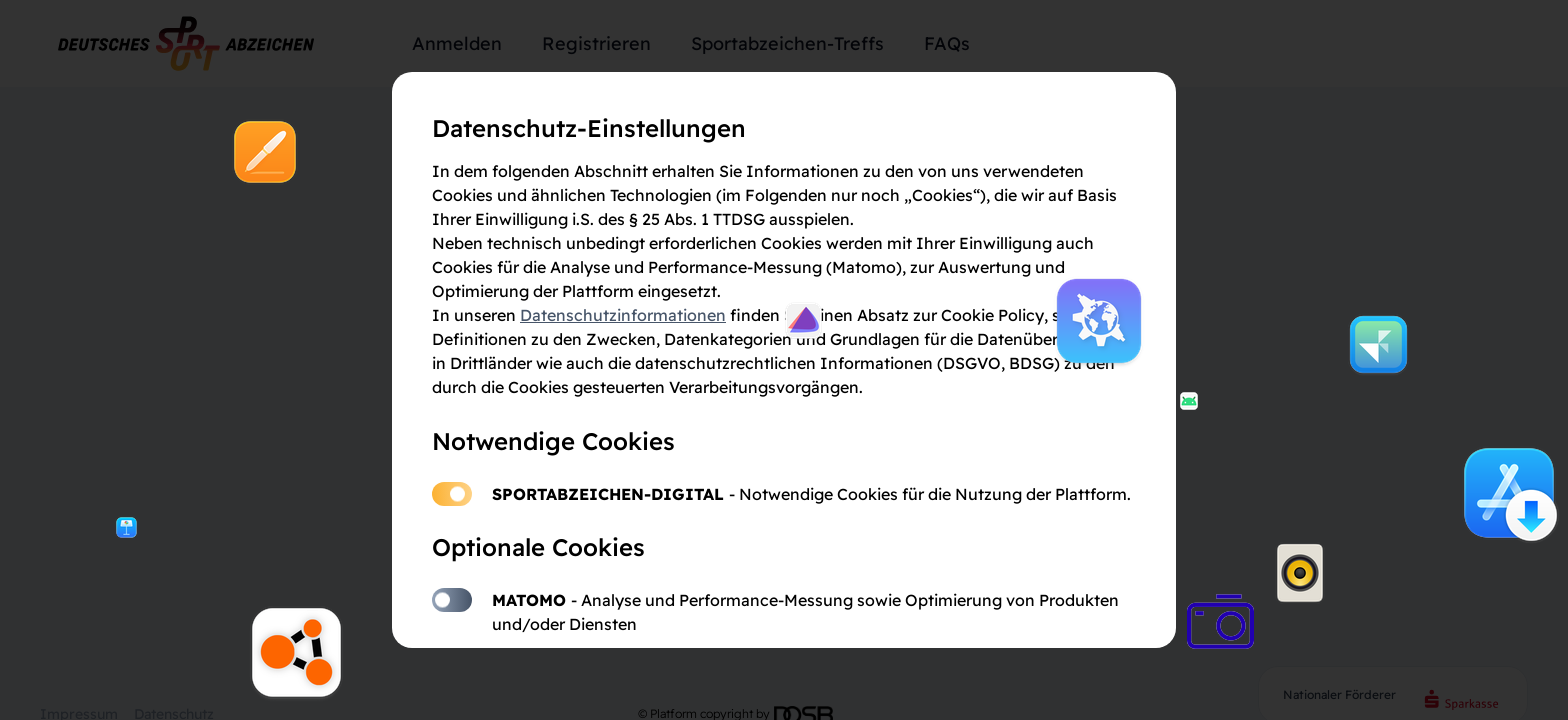  What do you see at coordinates (803, 320) in the screenshot?
I see `launch endeavouros linux application` at bounding box center [803, 320].